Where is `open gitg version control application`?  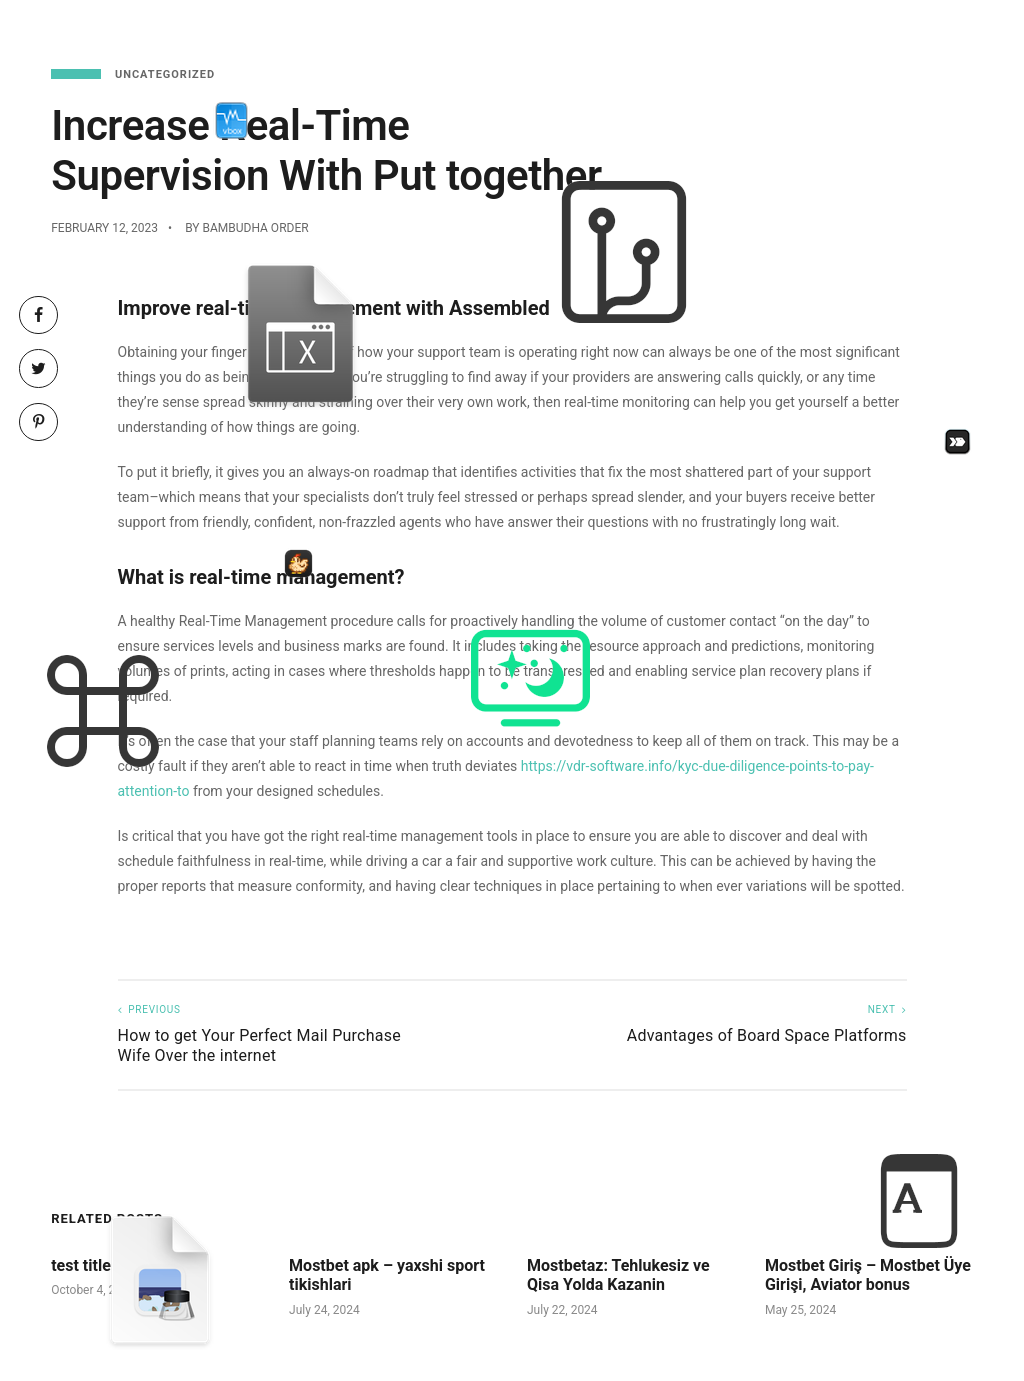 open gitg version control application is located at coordinates (624, 252).